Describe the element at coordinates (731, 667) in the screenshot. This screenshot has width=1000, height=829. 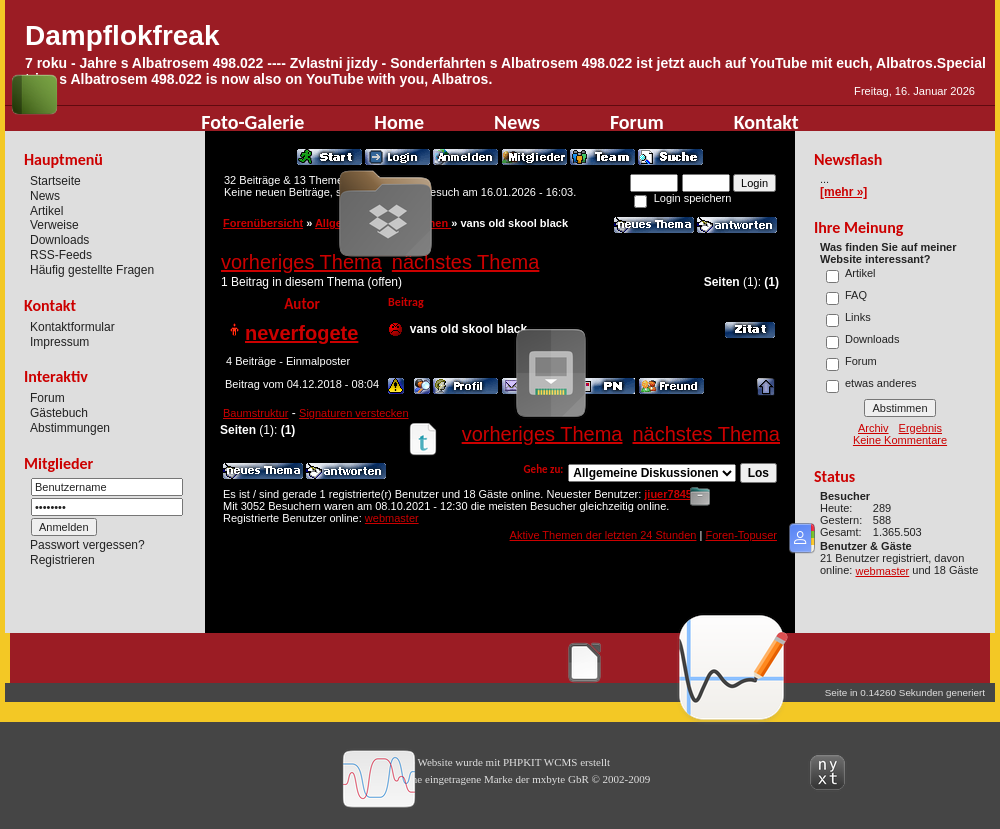
I see `open plots graphing application` at that location.